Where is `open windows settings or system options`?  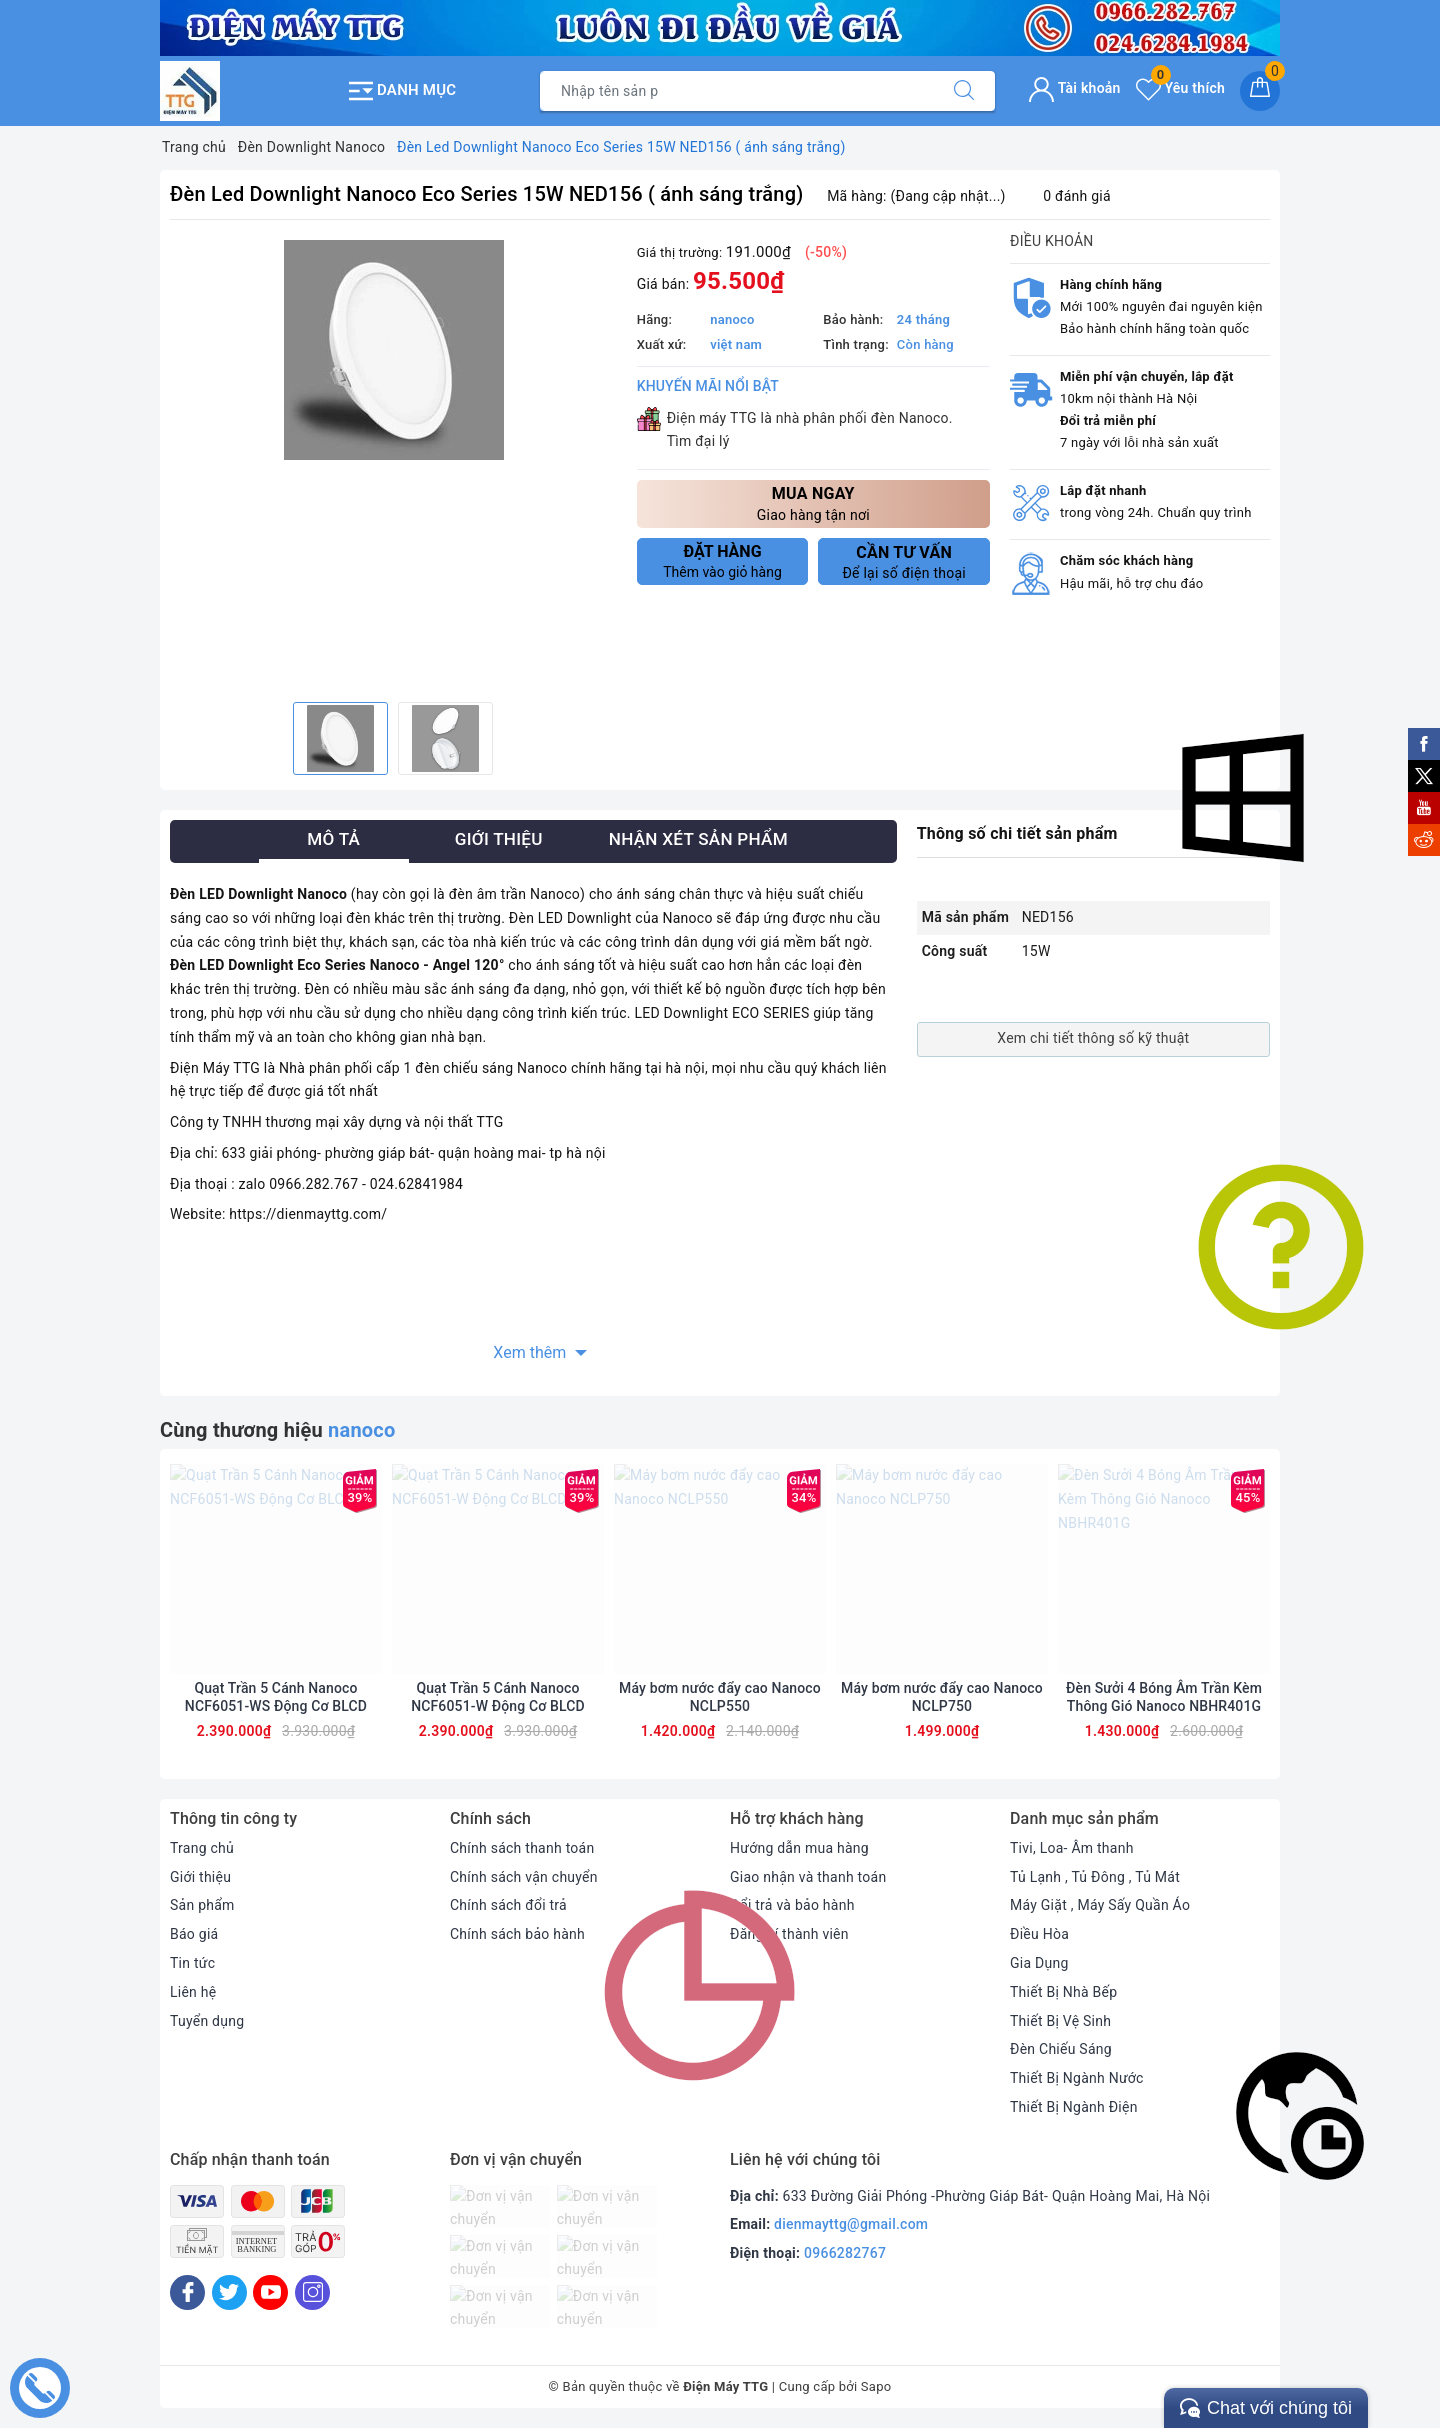 open windows settings or system options is located at coordinates (1243, 798).